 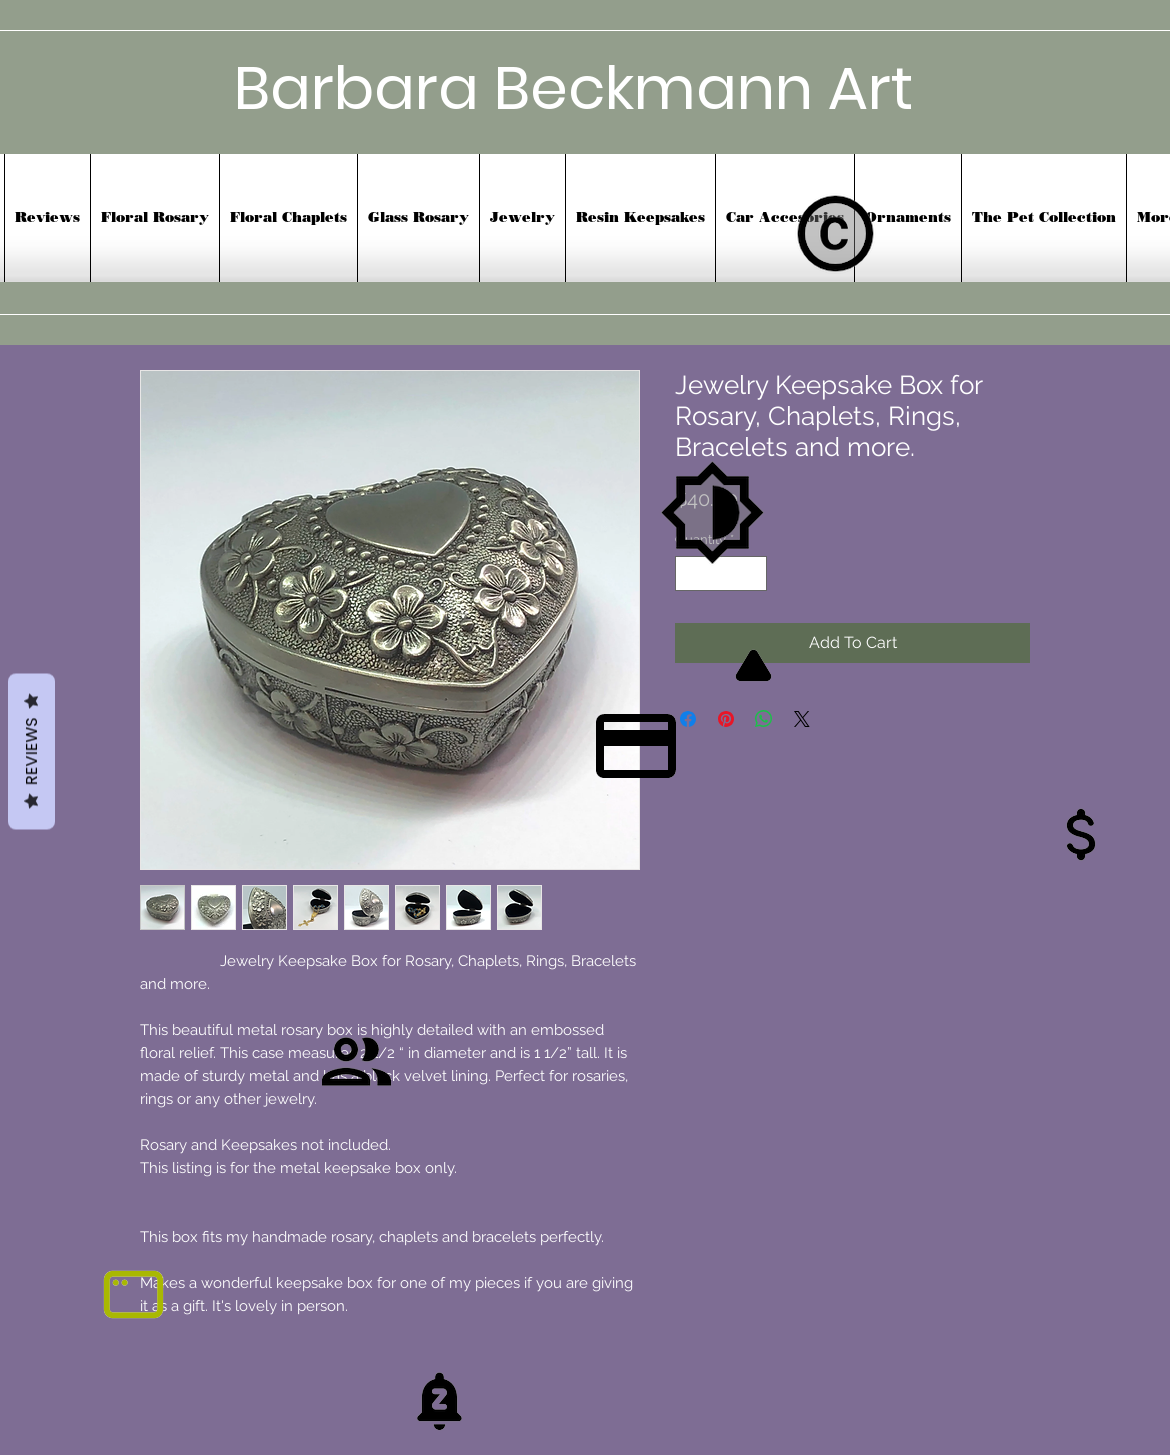 I want to click on open application window, so click(x=133, y=1294).